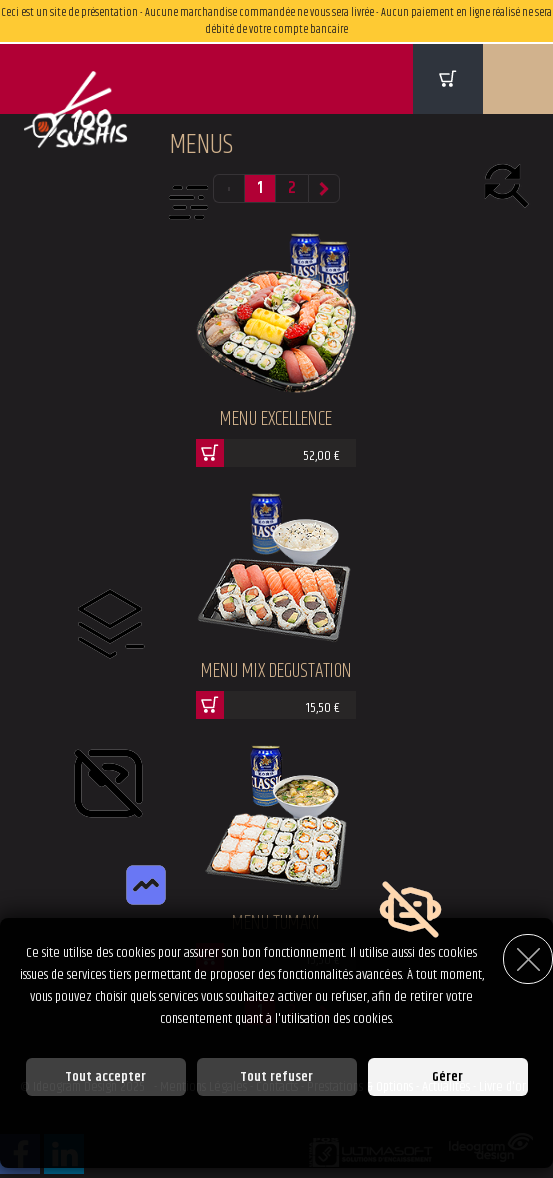 This screenshot has height=1178, width=553. Describe the element at coordinates (410, 909) in the screenshot. I see `face mask not required` at that location.